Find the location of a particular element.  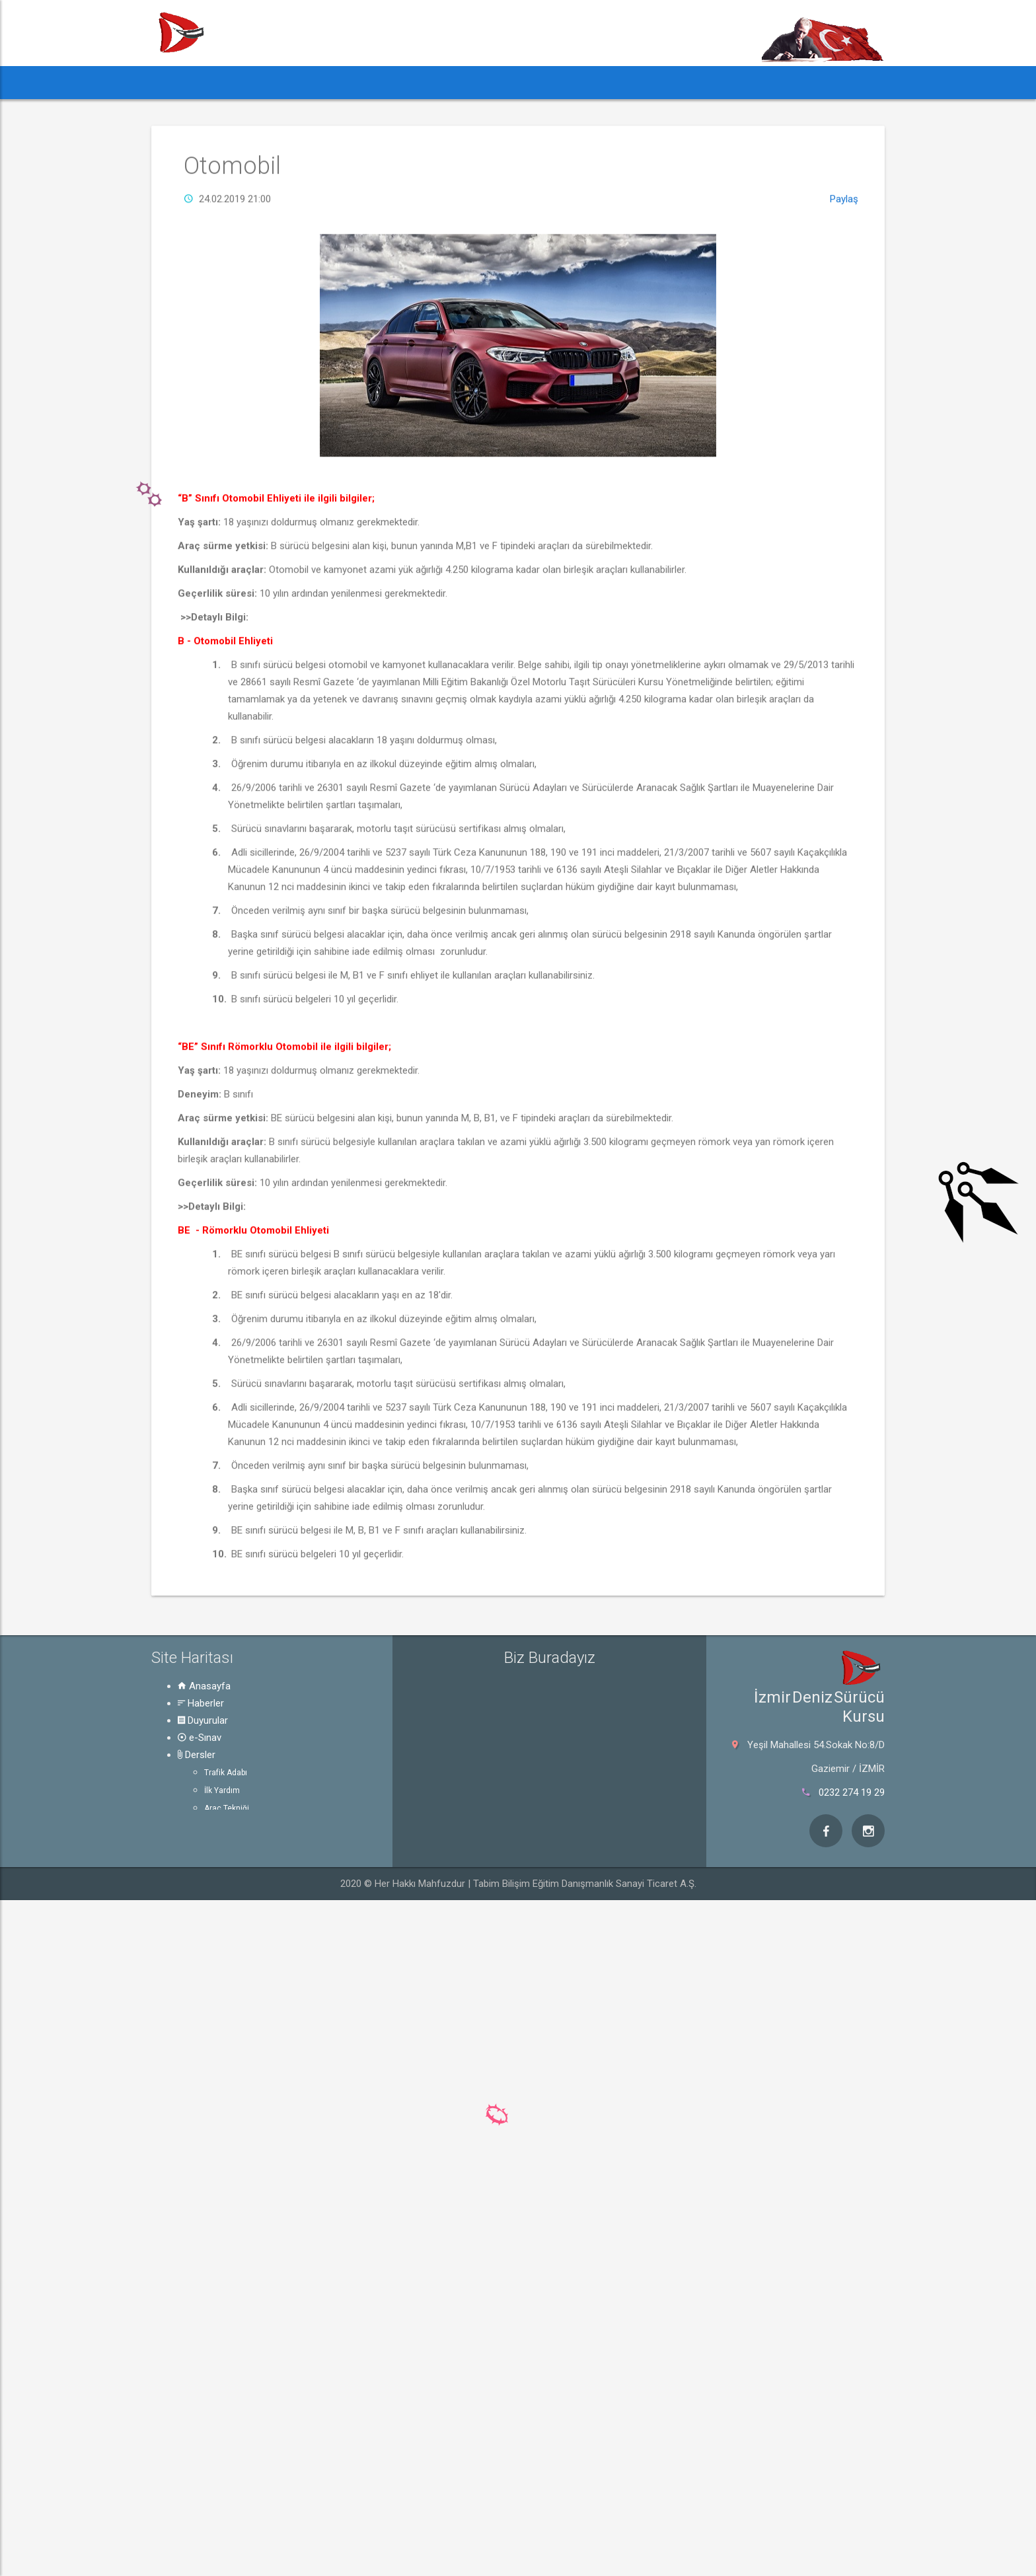

indicates a religious or Easter-themed game element is located at coordinates (496, 2114).